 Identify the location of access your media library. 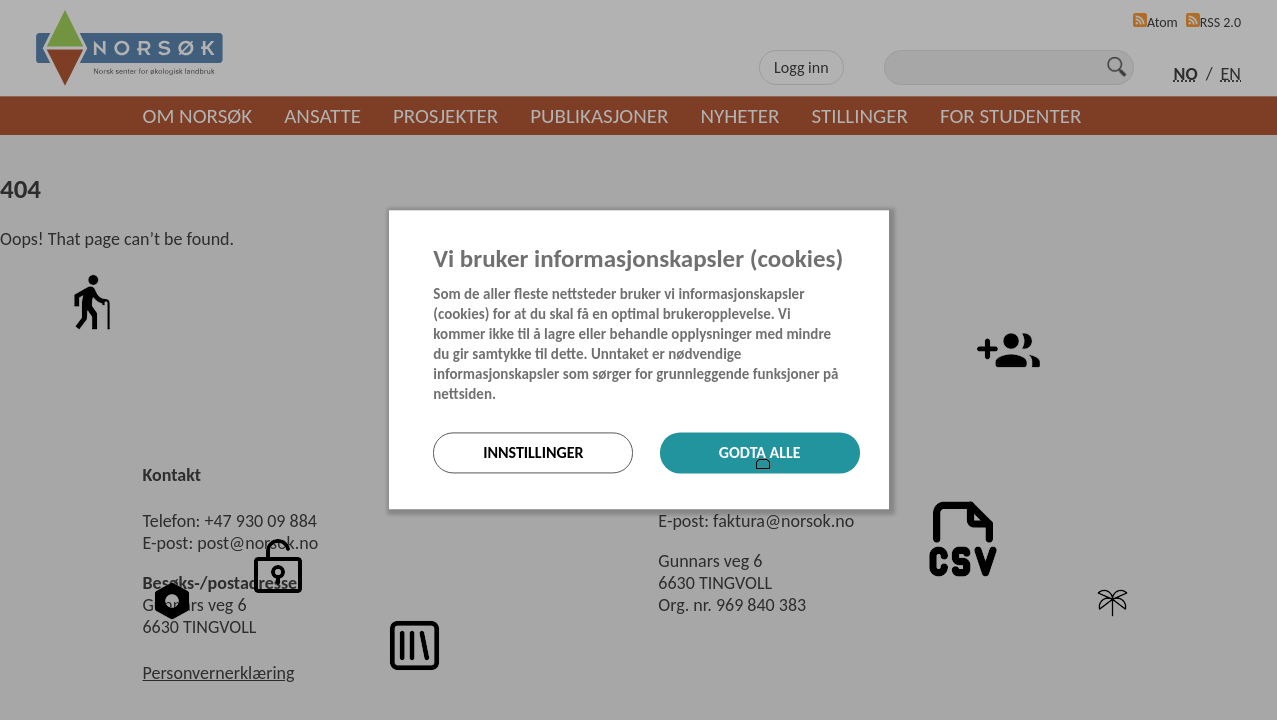
(414, 645).